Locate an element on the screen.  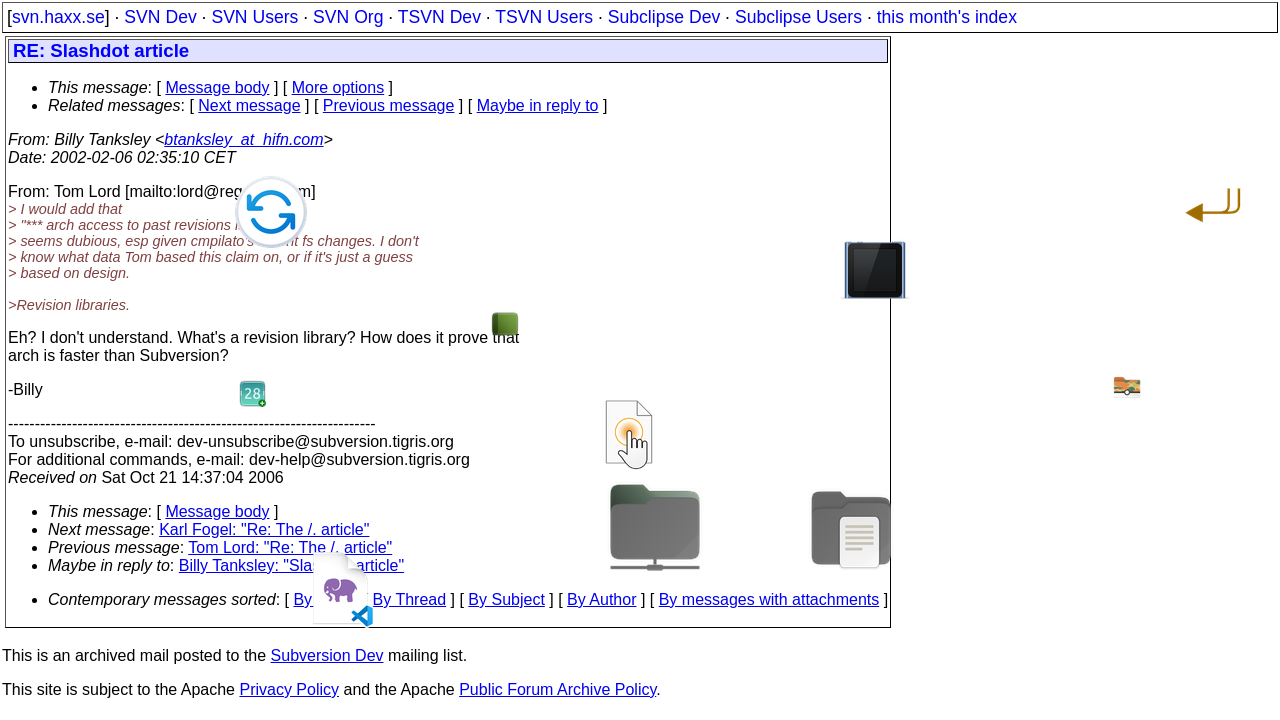
reply to all recipients of an email is located at coordinates (1212, 205).